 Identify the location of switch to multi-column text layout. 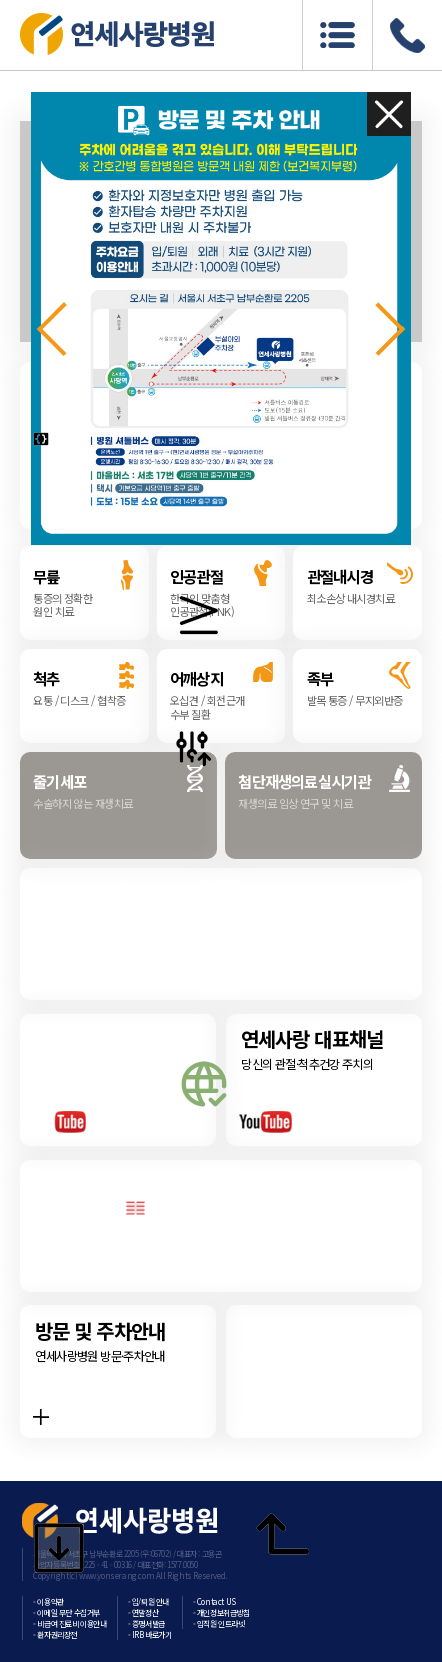
(135, 1208).